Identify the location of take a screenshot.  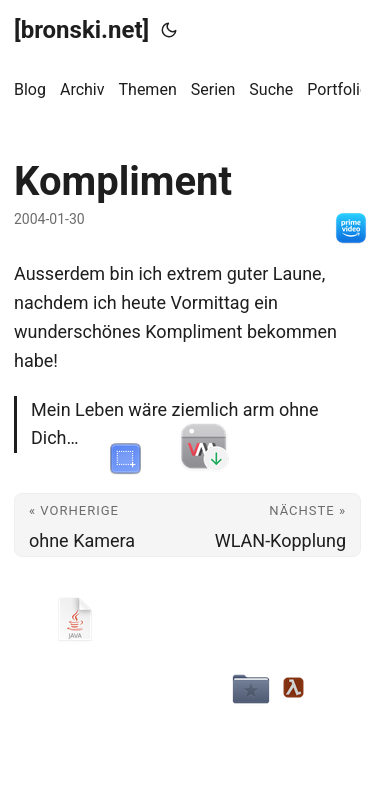
(125, 458).